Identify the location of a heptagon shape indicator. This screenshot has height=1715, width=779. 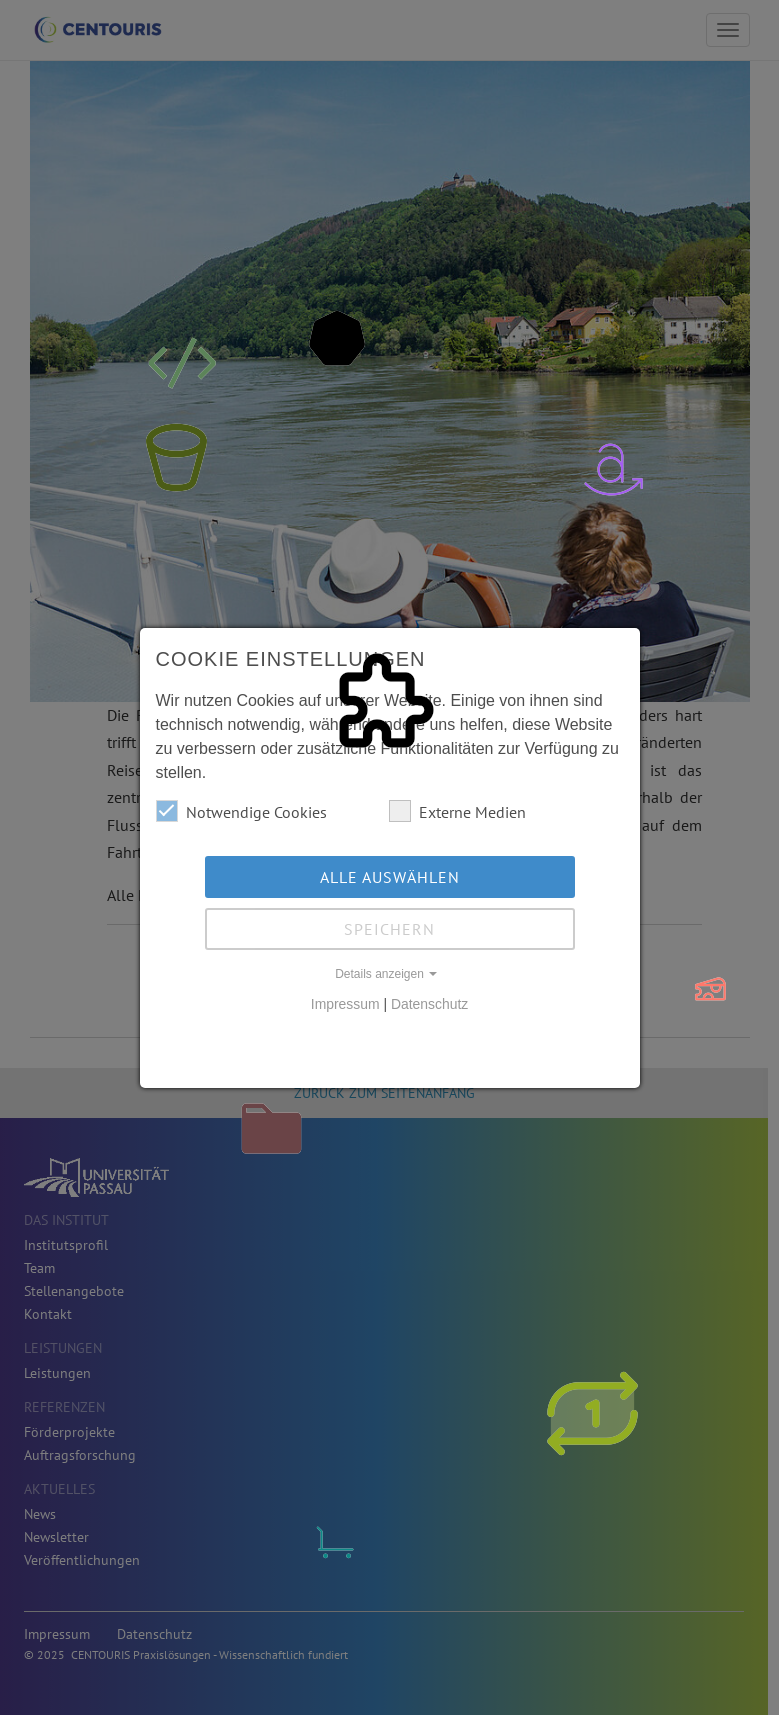
(337, 340).